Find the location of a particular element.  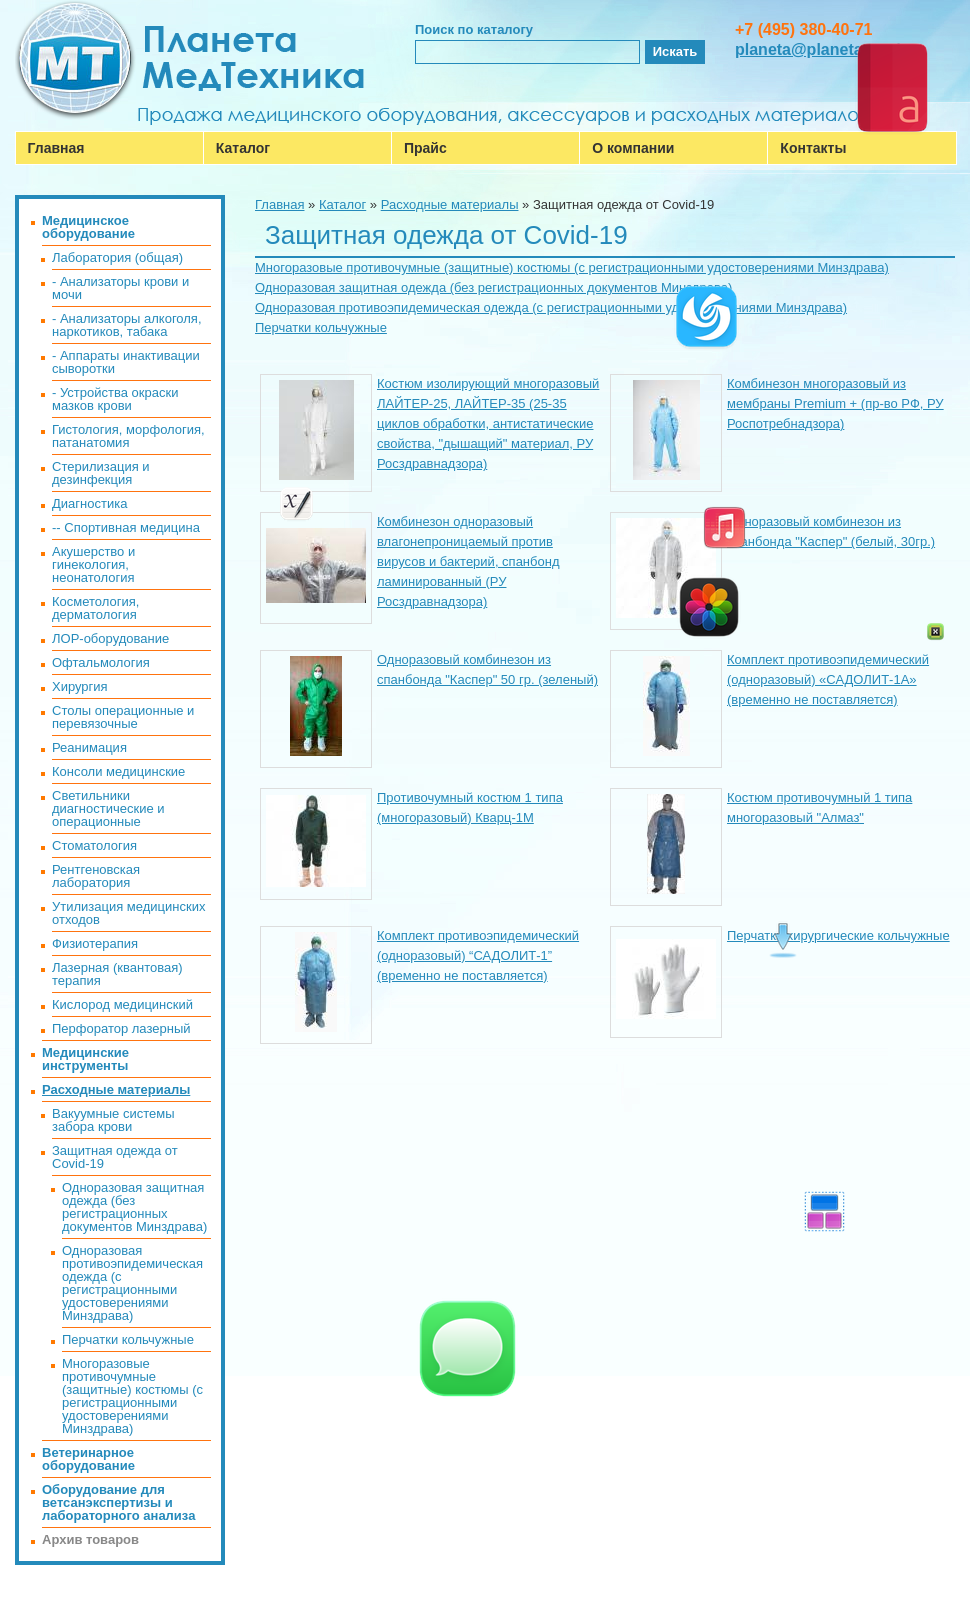

select all items in the current view is located at coordinates (824, 1211).